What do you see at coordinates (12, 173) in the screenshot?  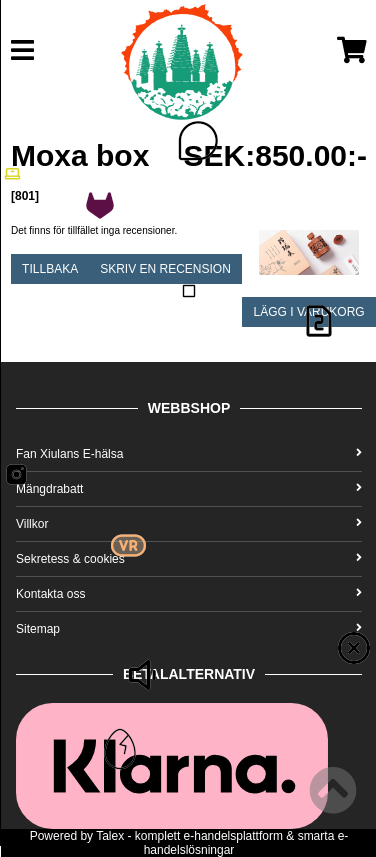 I see `switch to desktop view` at bounding box center [12, 173].